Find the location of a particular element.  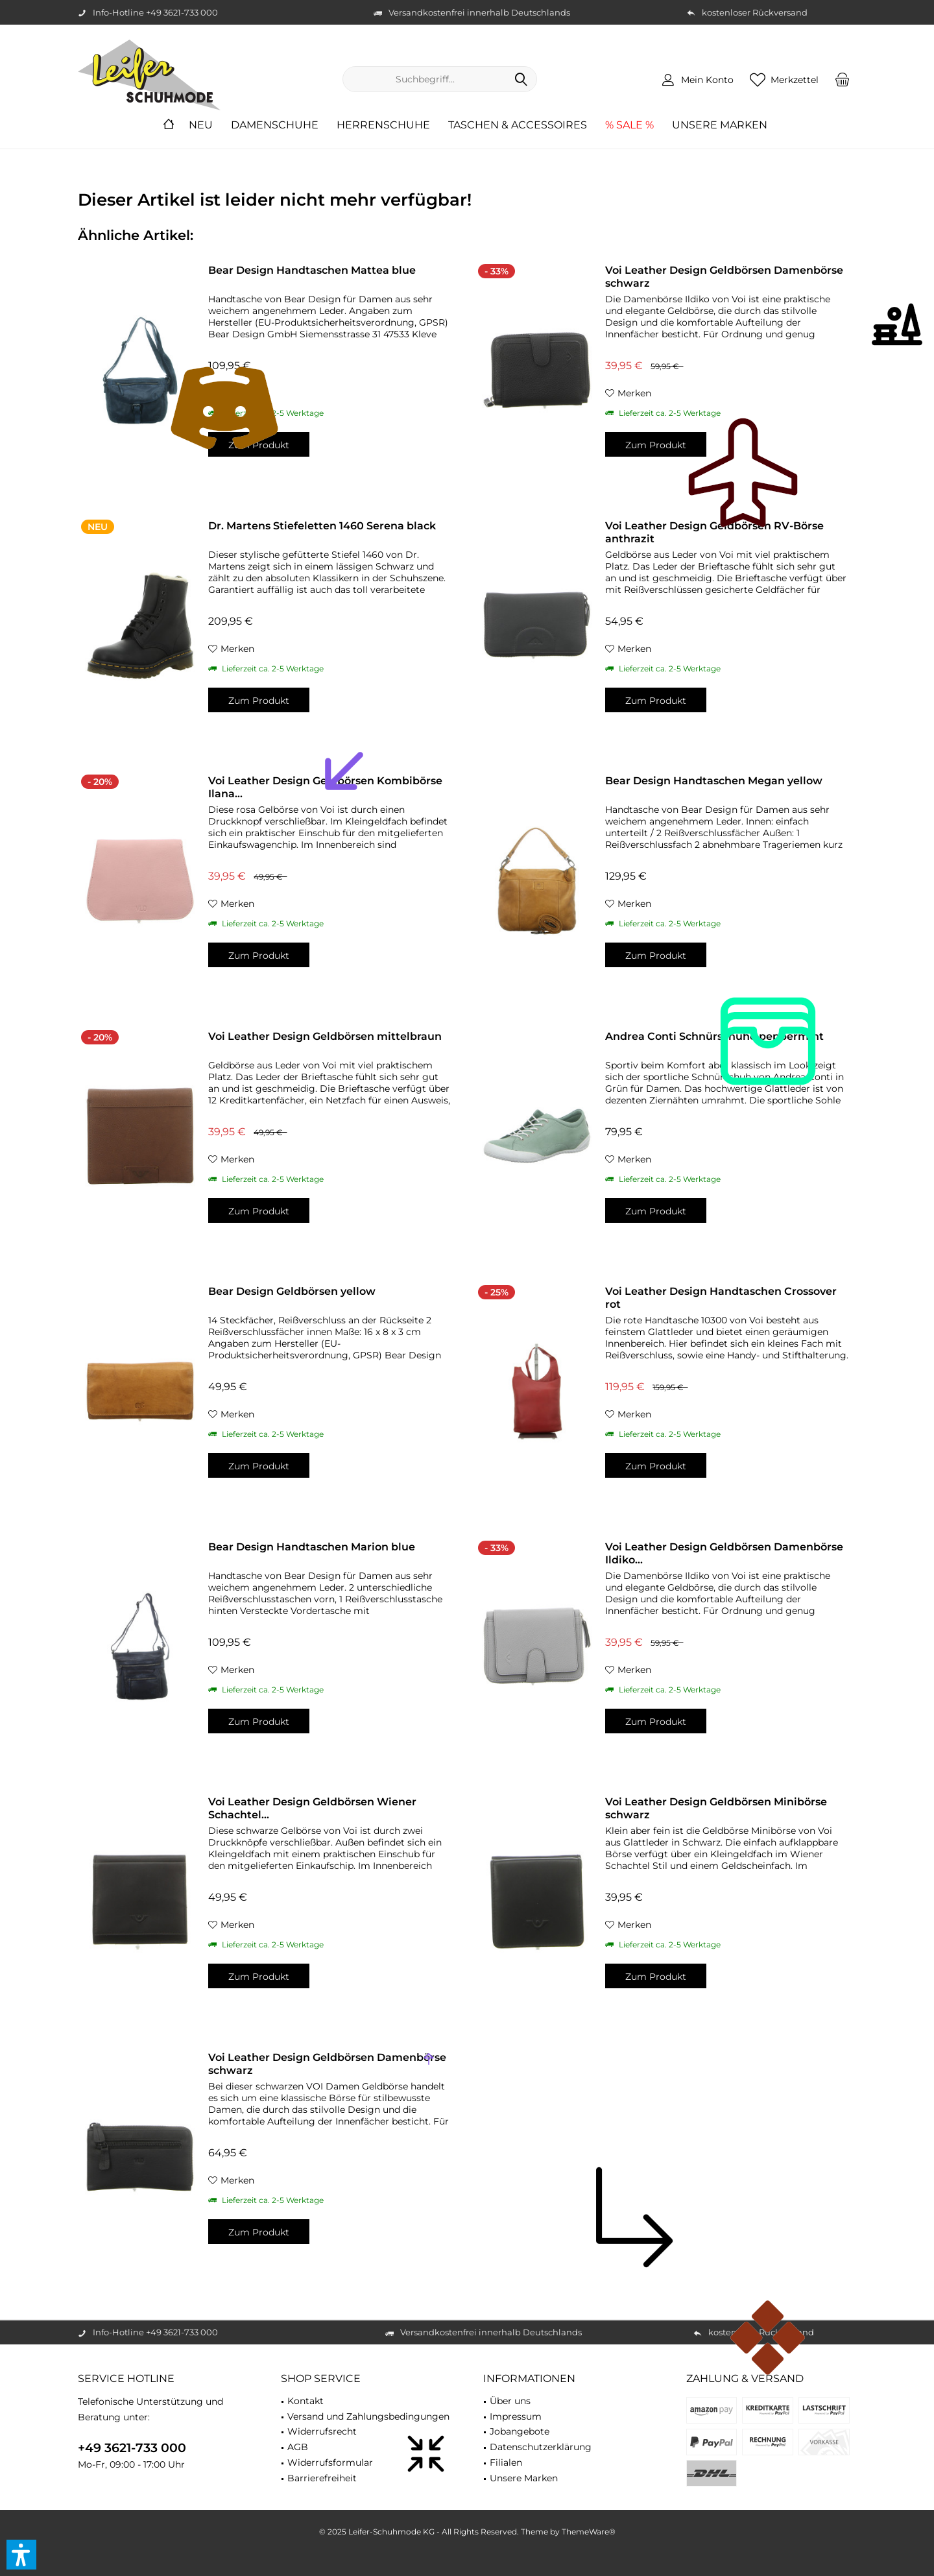

scroll to top of page is located at coordinates (429, 2059).